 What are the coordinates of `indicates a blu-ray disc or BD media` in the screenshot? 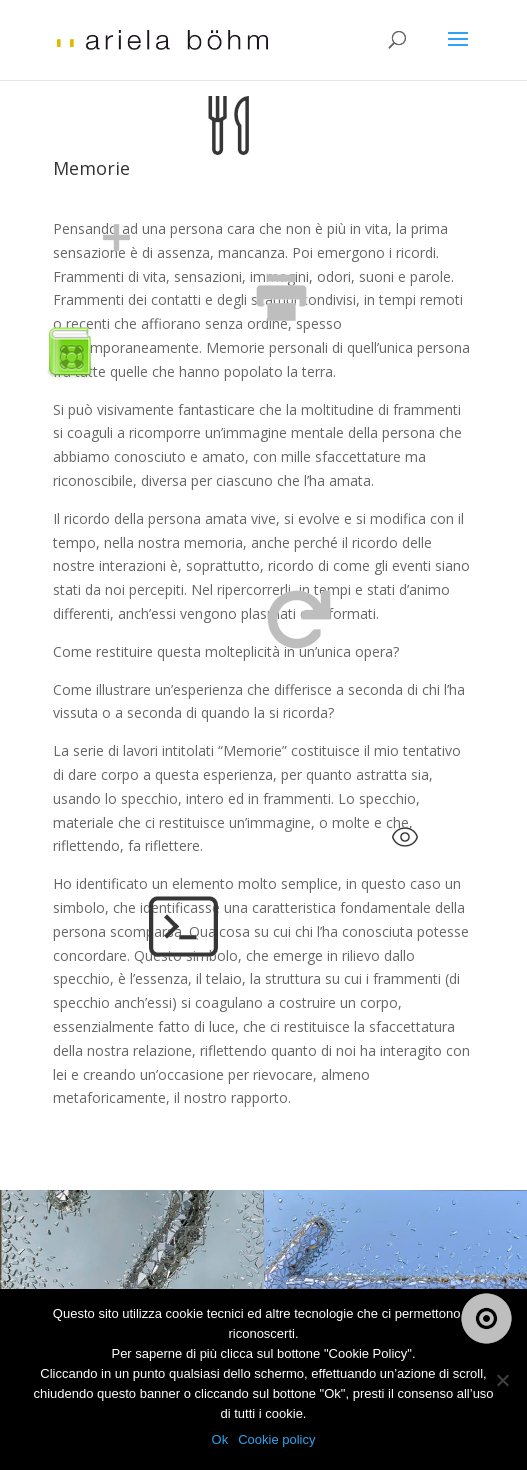 It's located at (486, 1318).